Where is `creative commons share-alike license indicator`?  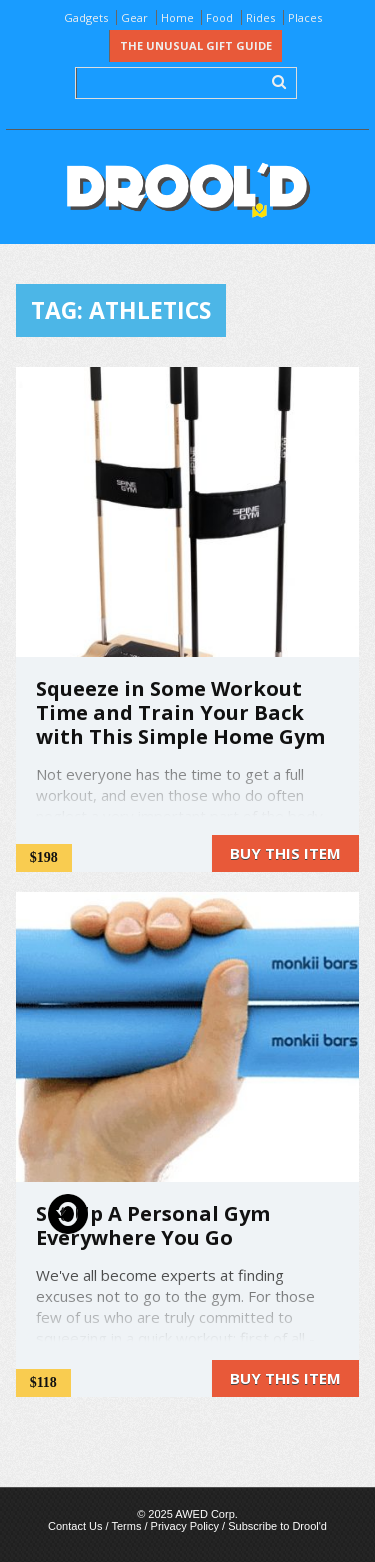
creative commons share-alike license indicator is located at coordinates (68, 1214).